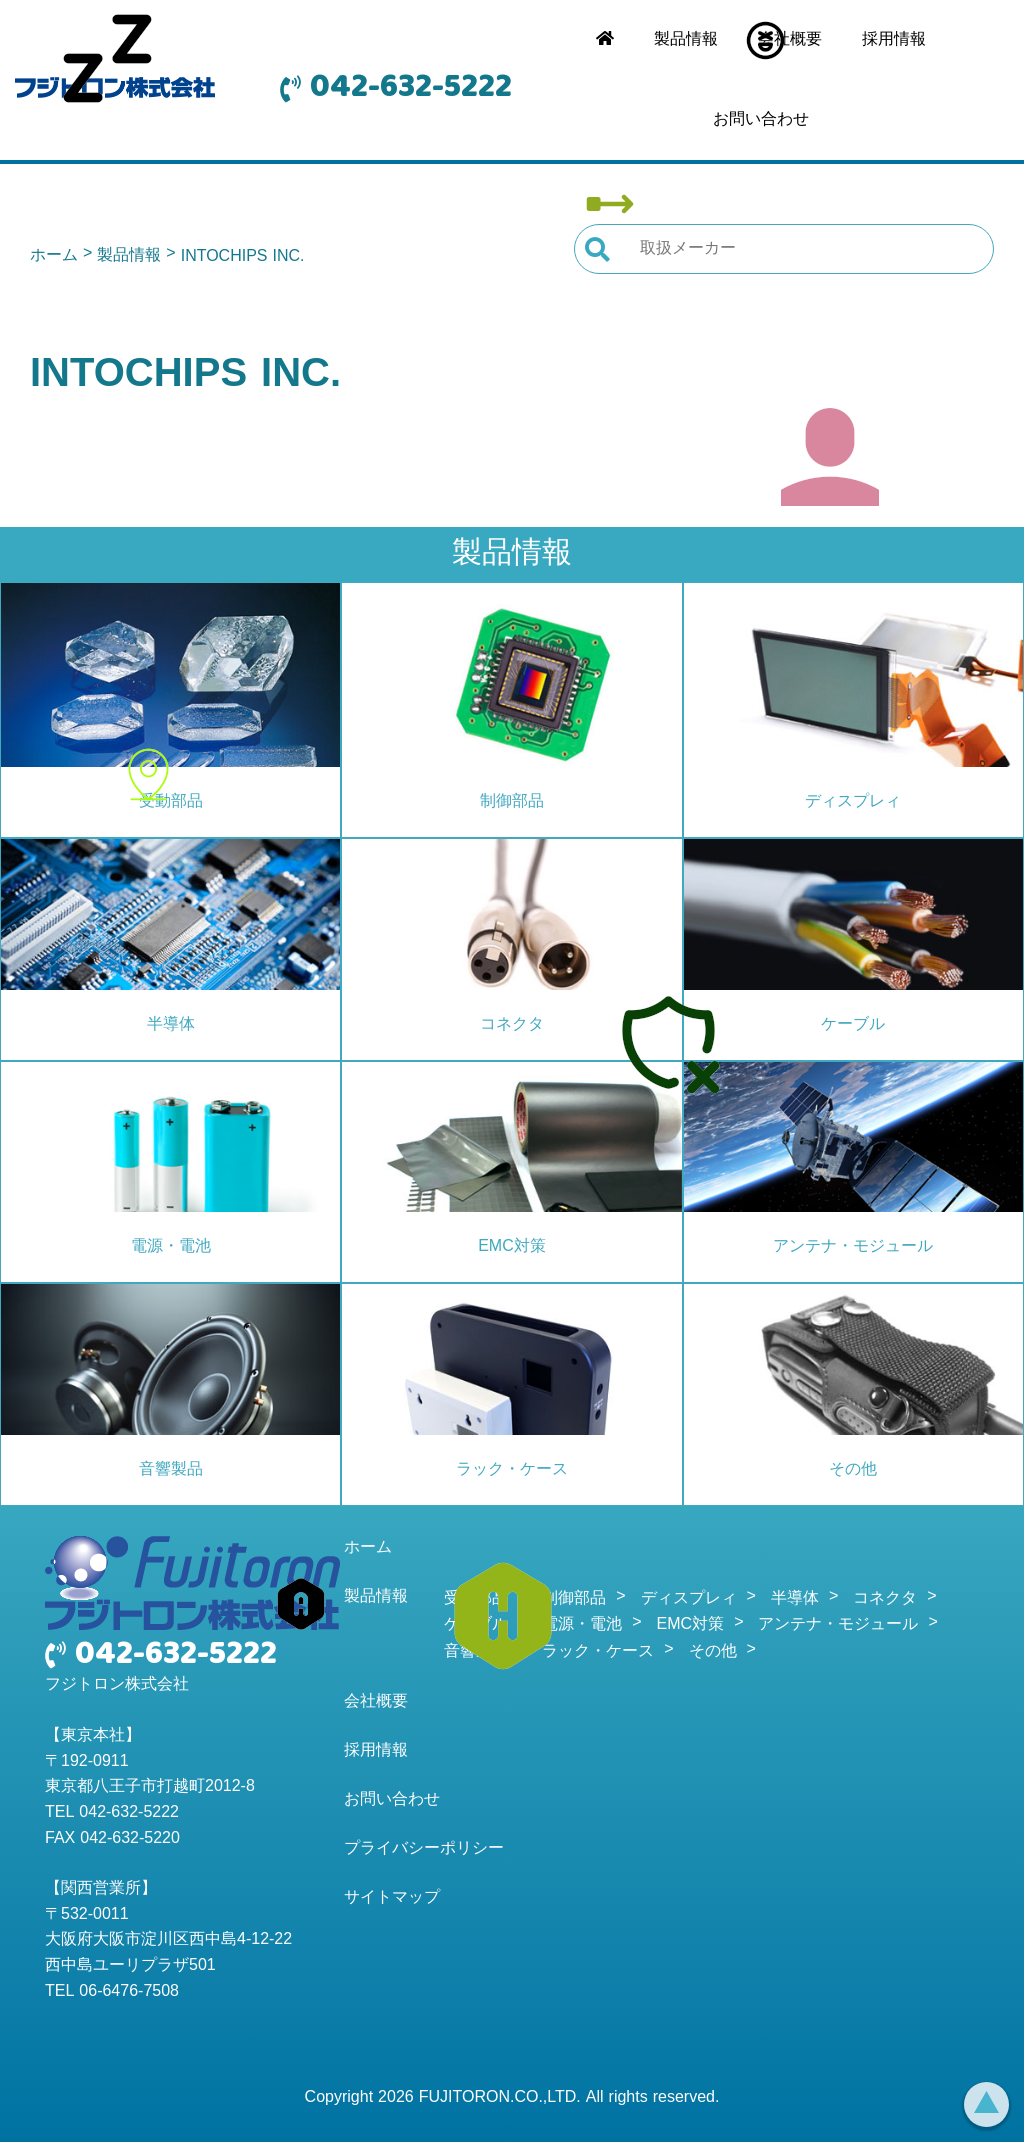 This screenshot has width=1024, height=2142. What do you see at coordinates (765, 40) in the screenshot?
I see `react with a laughing emoji` at bounding box center [765, 40].